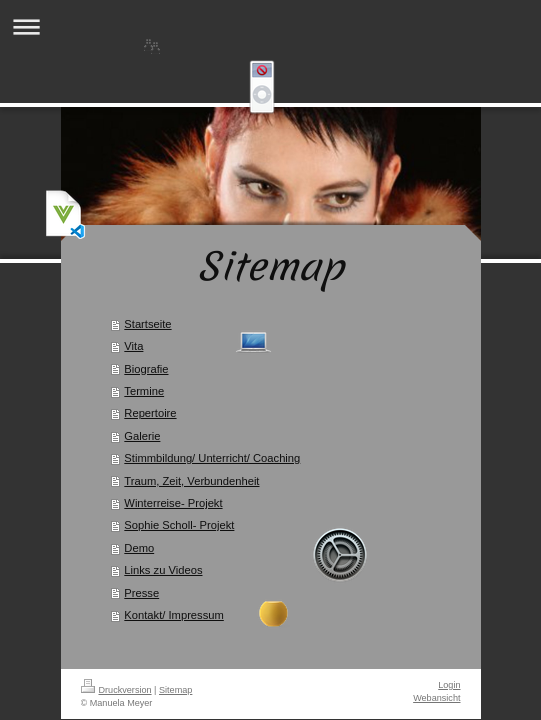  Describe the element at coordinates (63, 214) in the screenshot. I see `open a Vue.js file in Visual Studio Code` at that location.